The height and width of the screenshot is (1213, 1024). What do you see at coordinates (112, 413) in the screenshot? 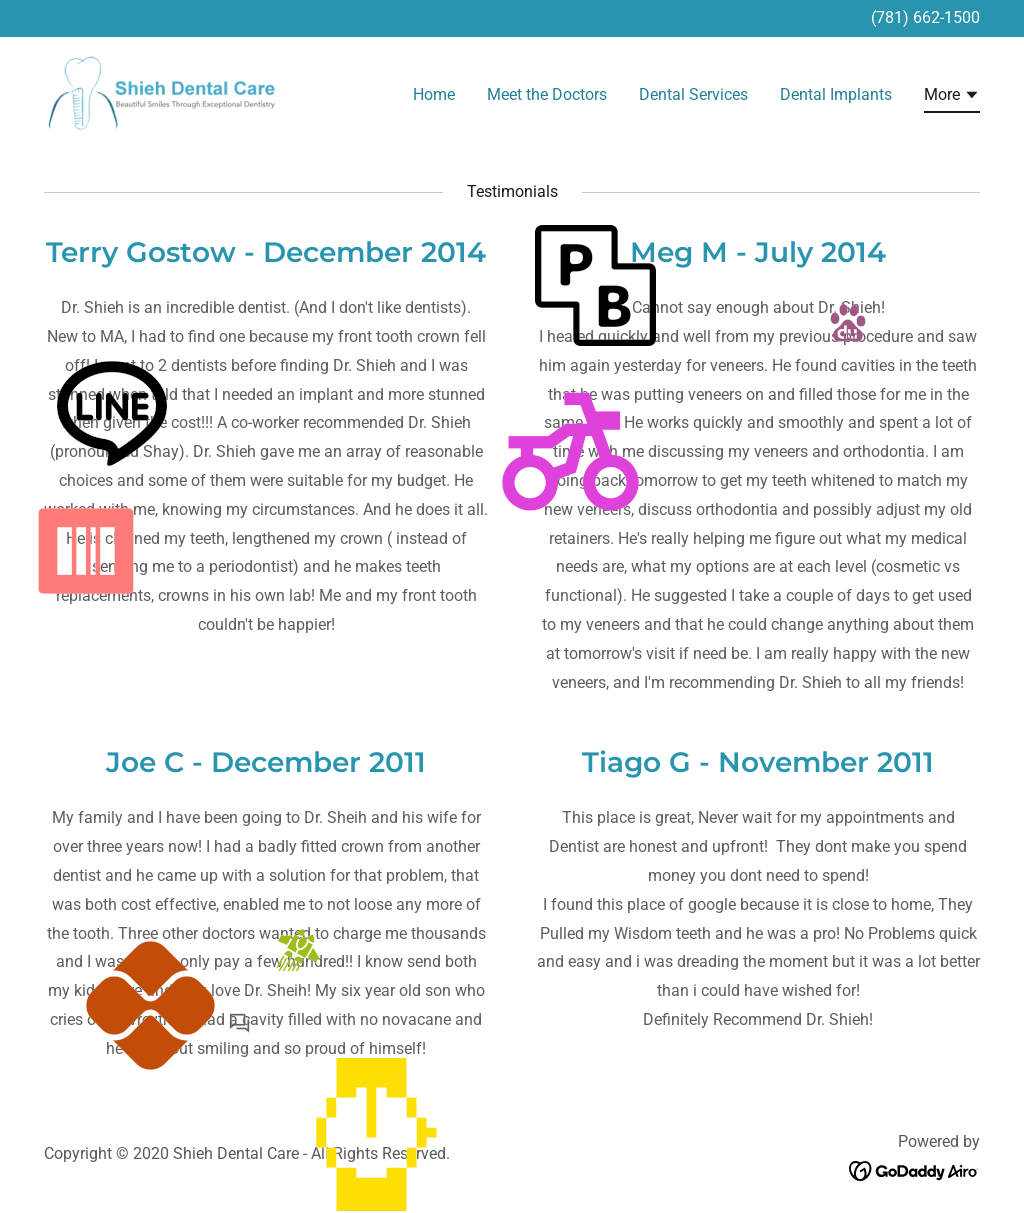
I see `open the LINE messaging app` at bounding box center [112, 413].